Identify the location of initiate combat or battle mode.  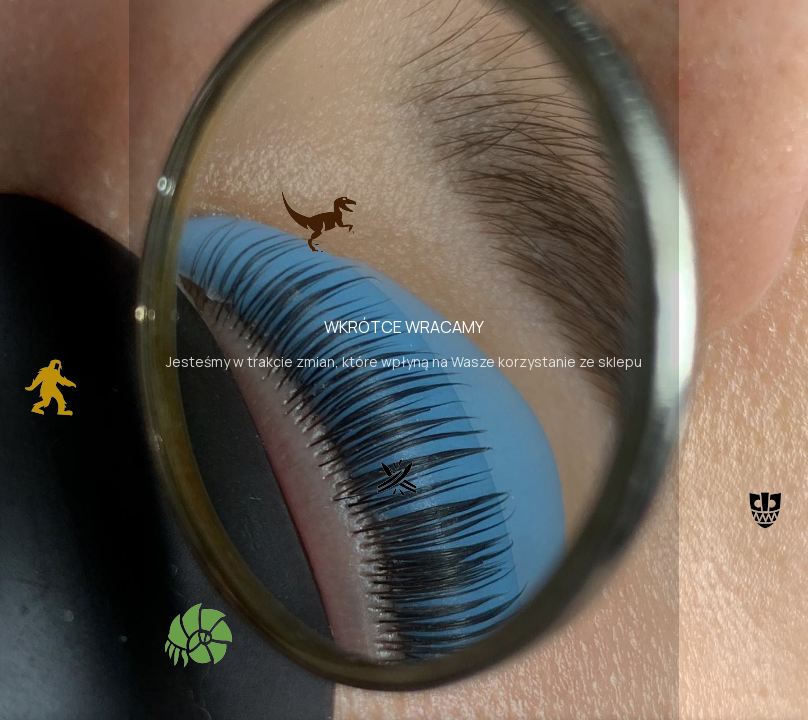
(397, 478).